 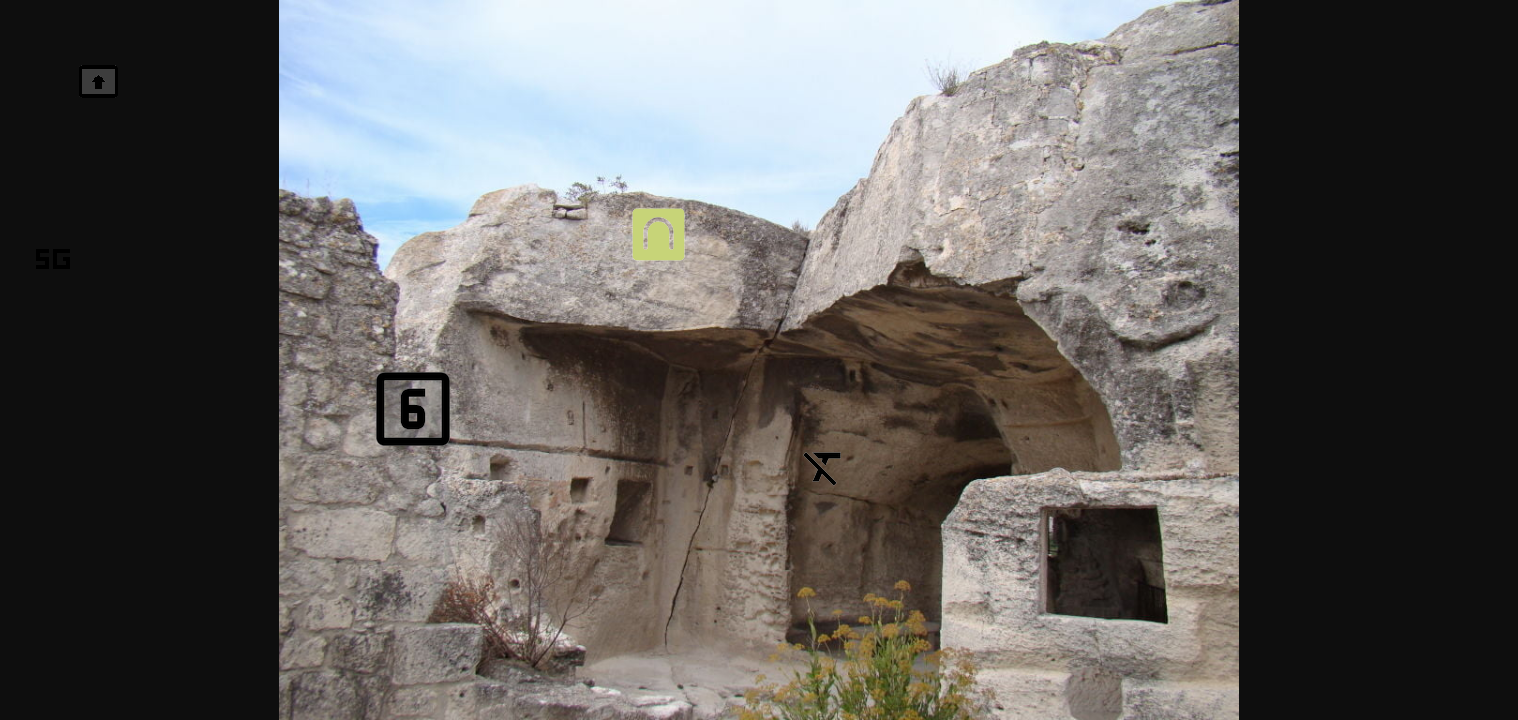 I want to click on start screen sharing or presentation mode, so click(x=98, y=81).